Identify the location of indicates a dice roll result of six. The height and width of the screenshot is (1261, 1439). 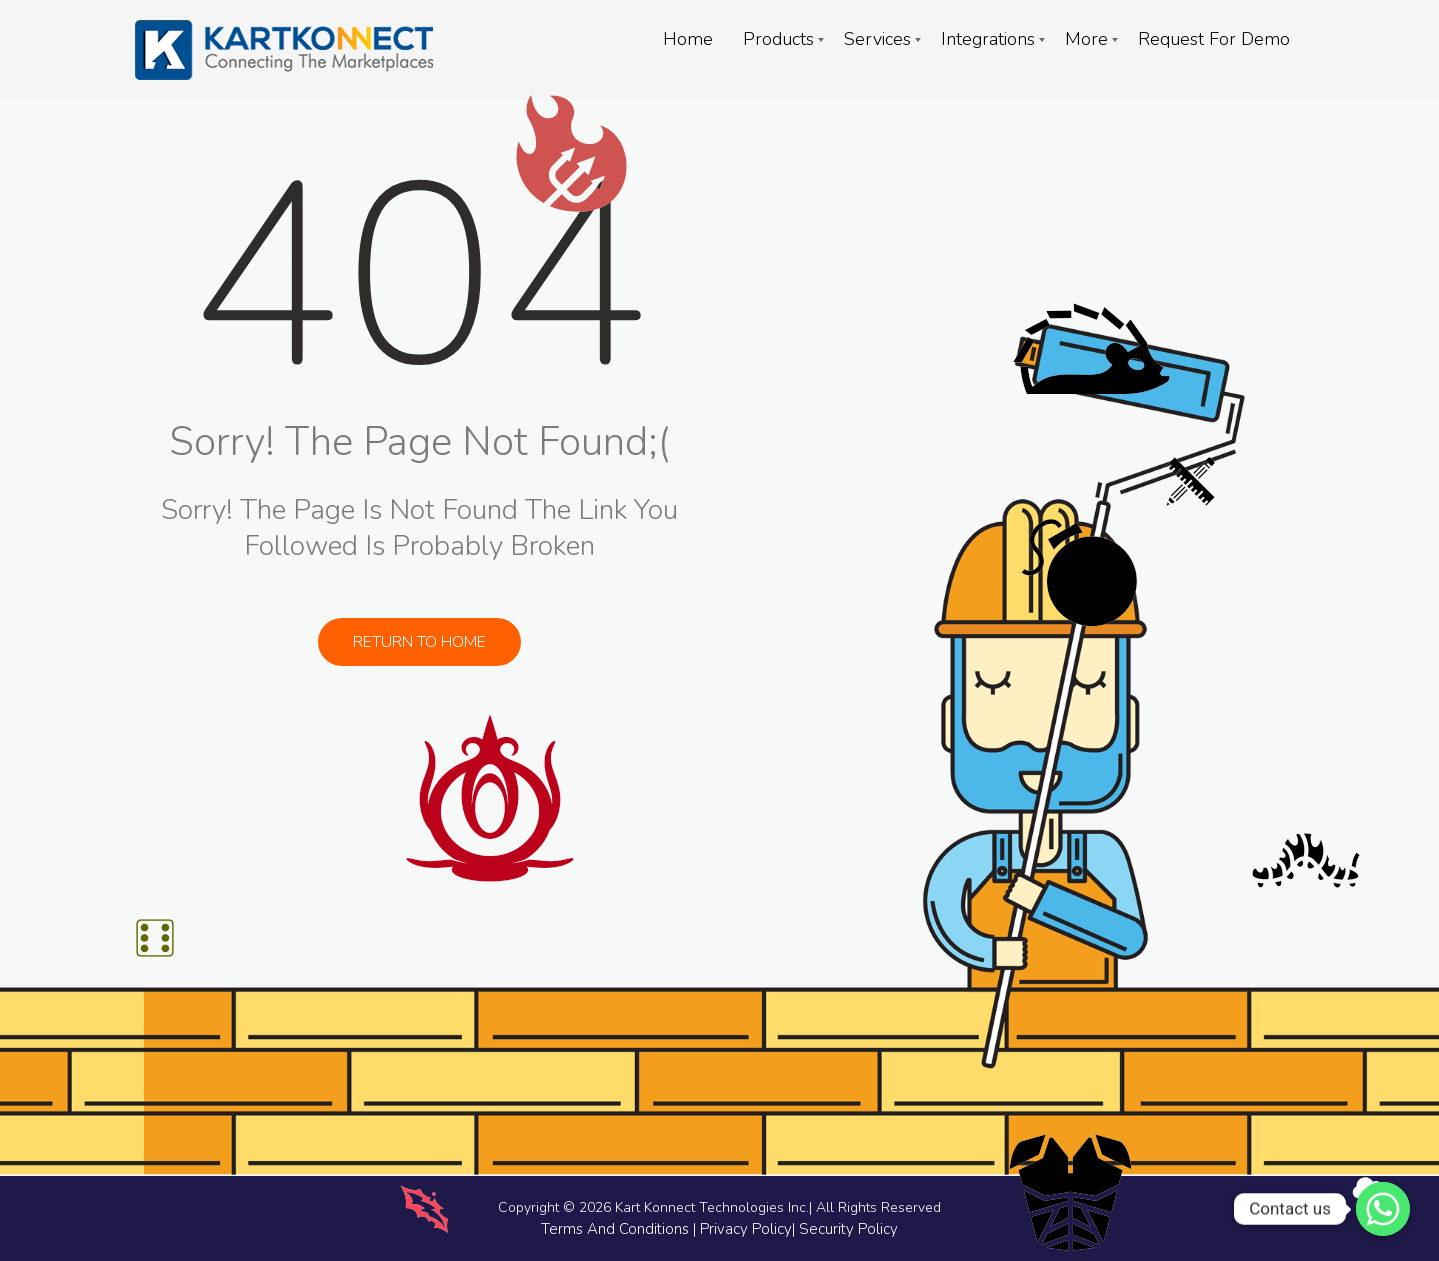
(155, 938).